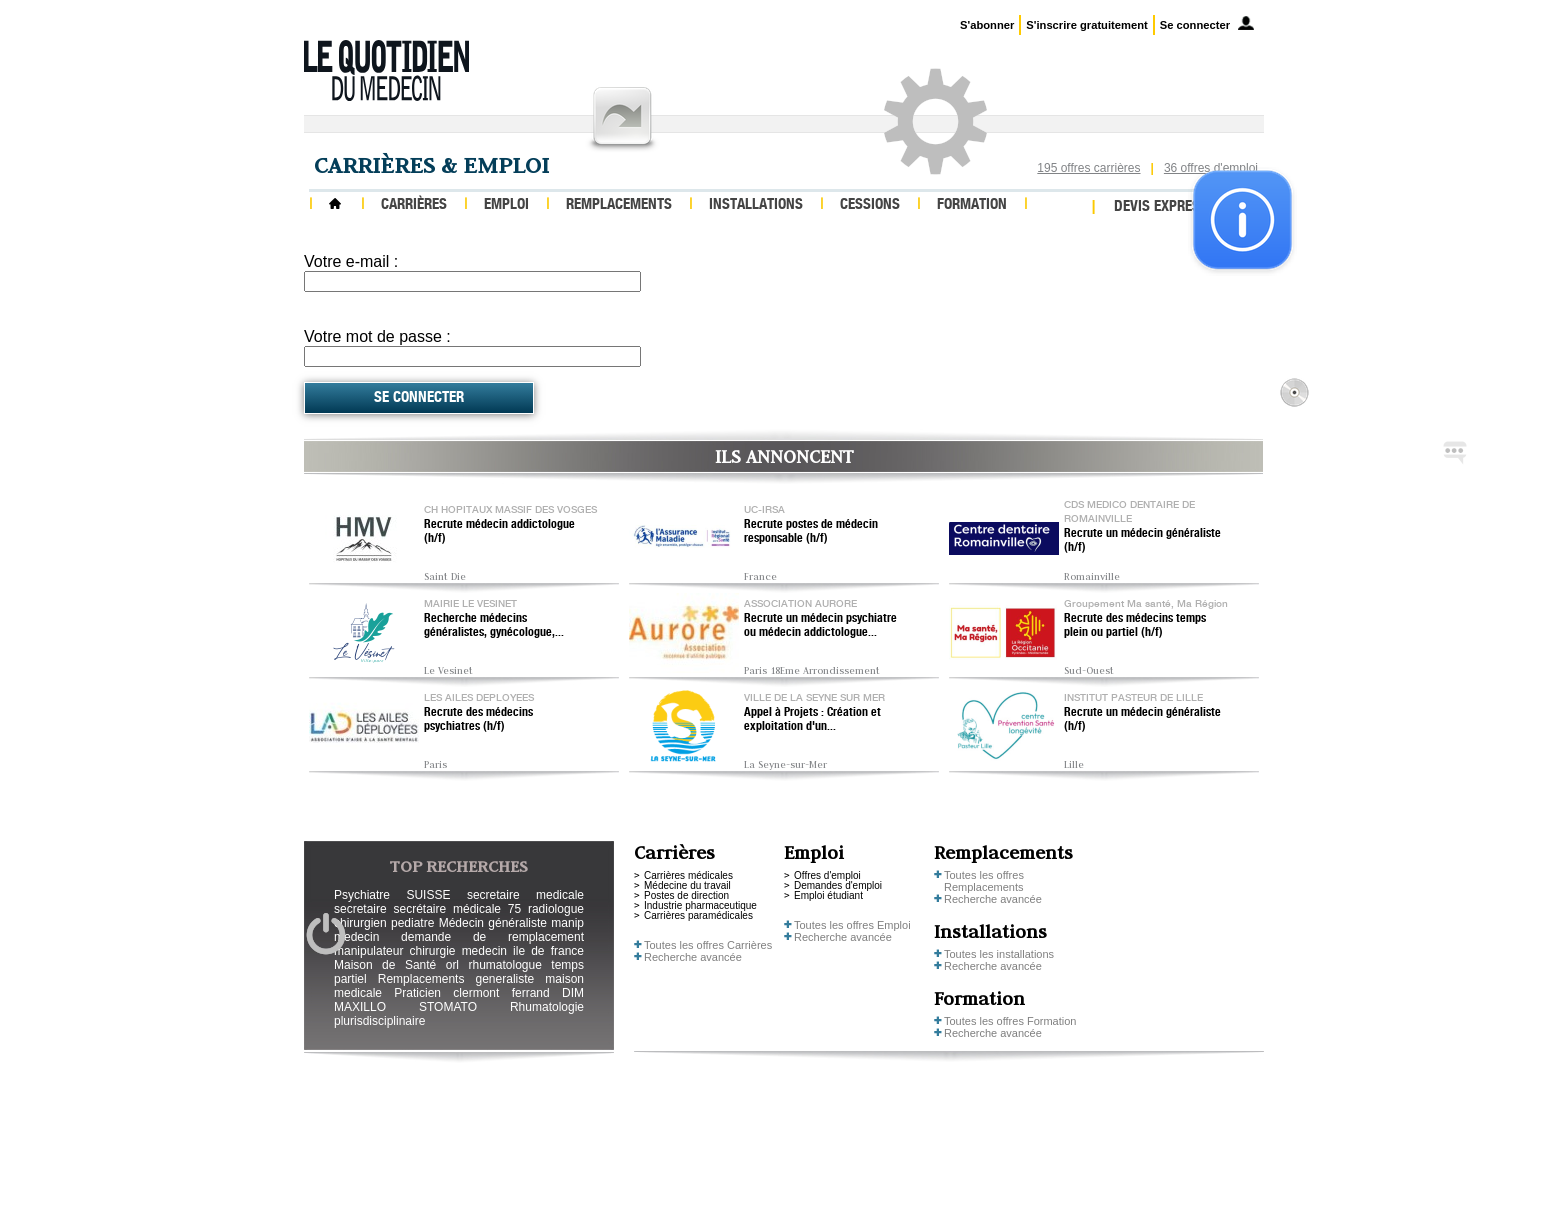  I want to click on shut down or power off the device, so click(326, 935).